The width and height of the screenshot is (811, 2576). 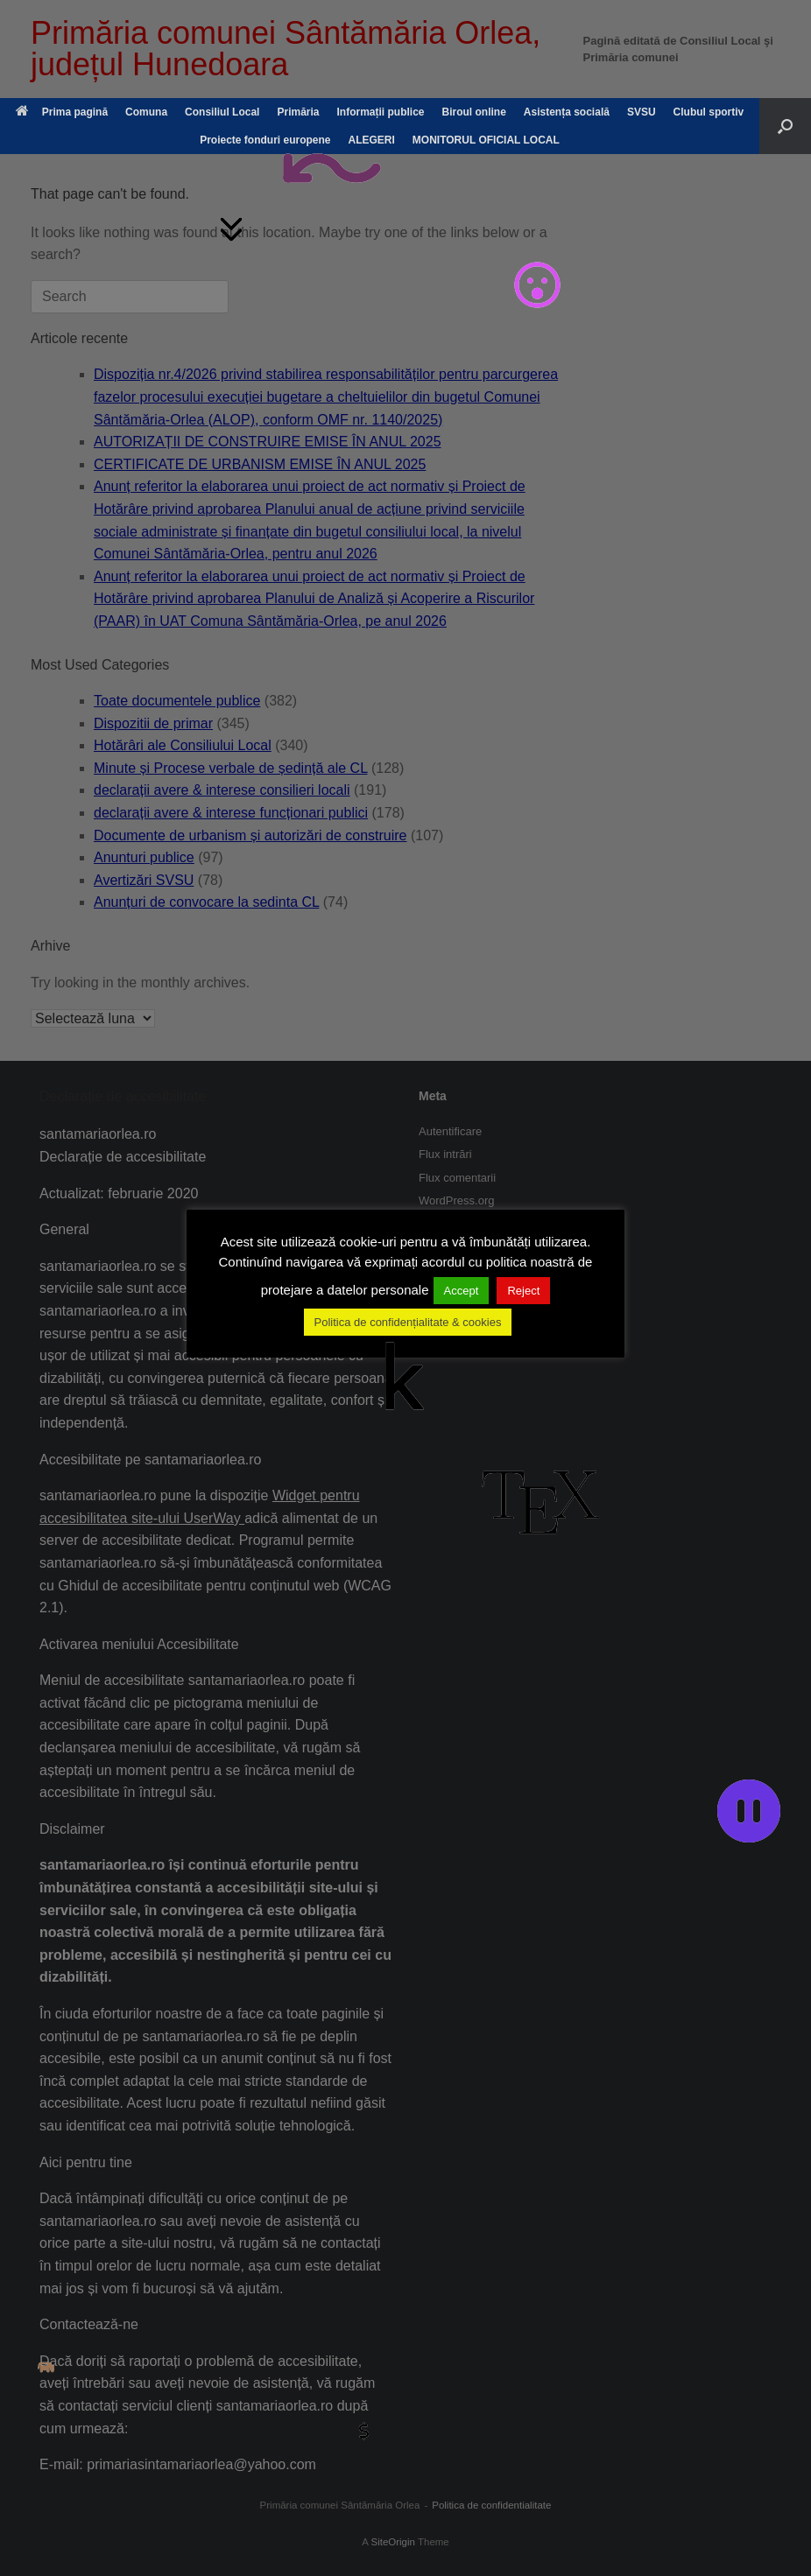 What do you see at coordinates (363, 2431) in the screenshot?
I see `view pricing or payment options` at bounding box center [363, 2431].